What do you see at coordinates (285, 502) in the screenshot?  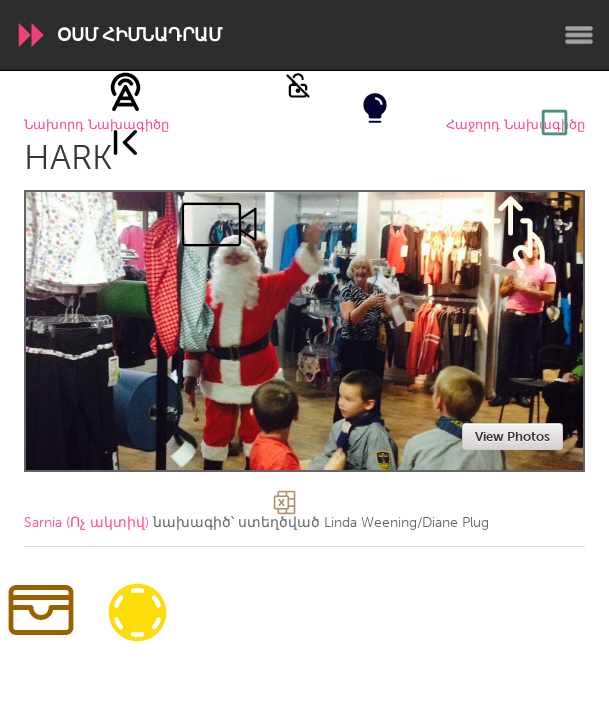 I see `open microsoft excel` at bounding box center [285, 502].